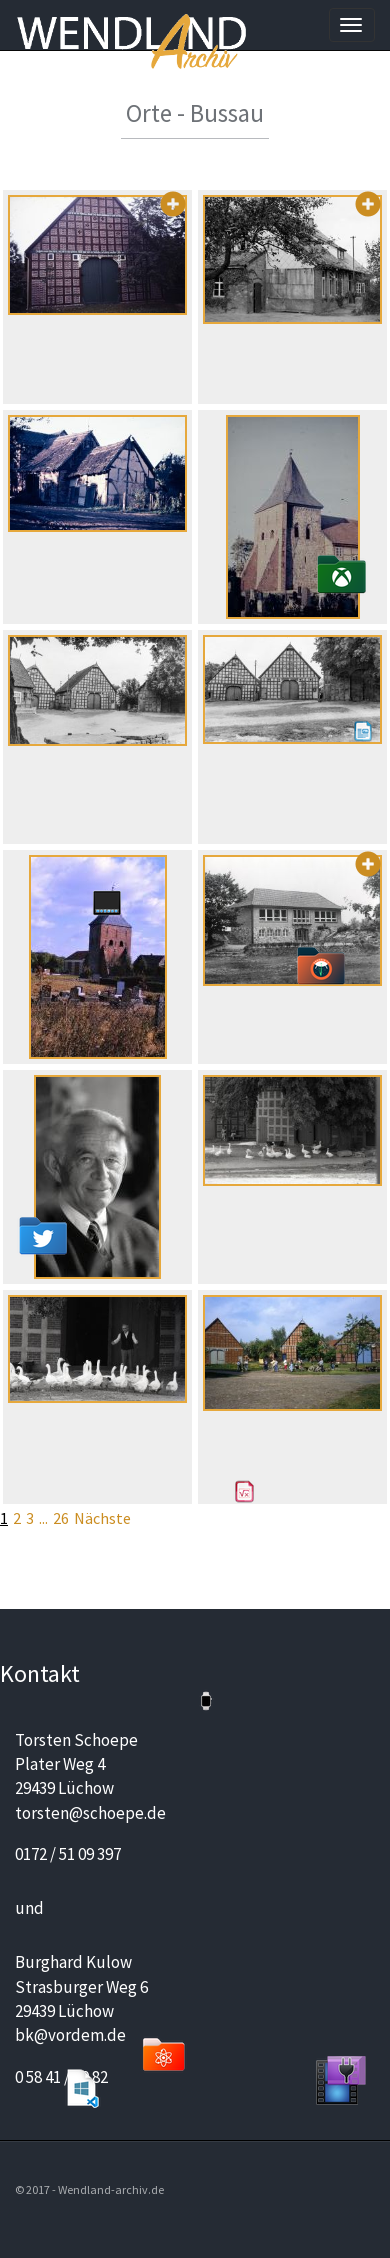 The width and height of the screenshot is (390, 2258). Describe the element at coordinates (107, 903) in the screenshot. I see `access the dock settings or preferences` at that location.